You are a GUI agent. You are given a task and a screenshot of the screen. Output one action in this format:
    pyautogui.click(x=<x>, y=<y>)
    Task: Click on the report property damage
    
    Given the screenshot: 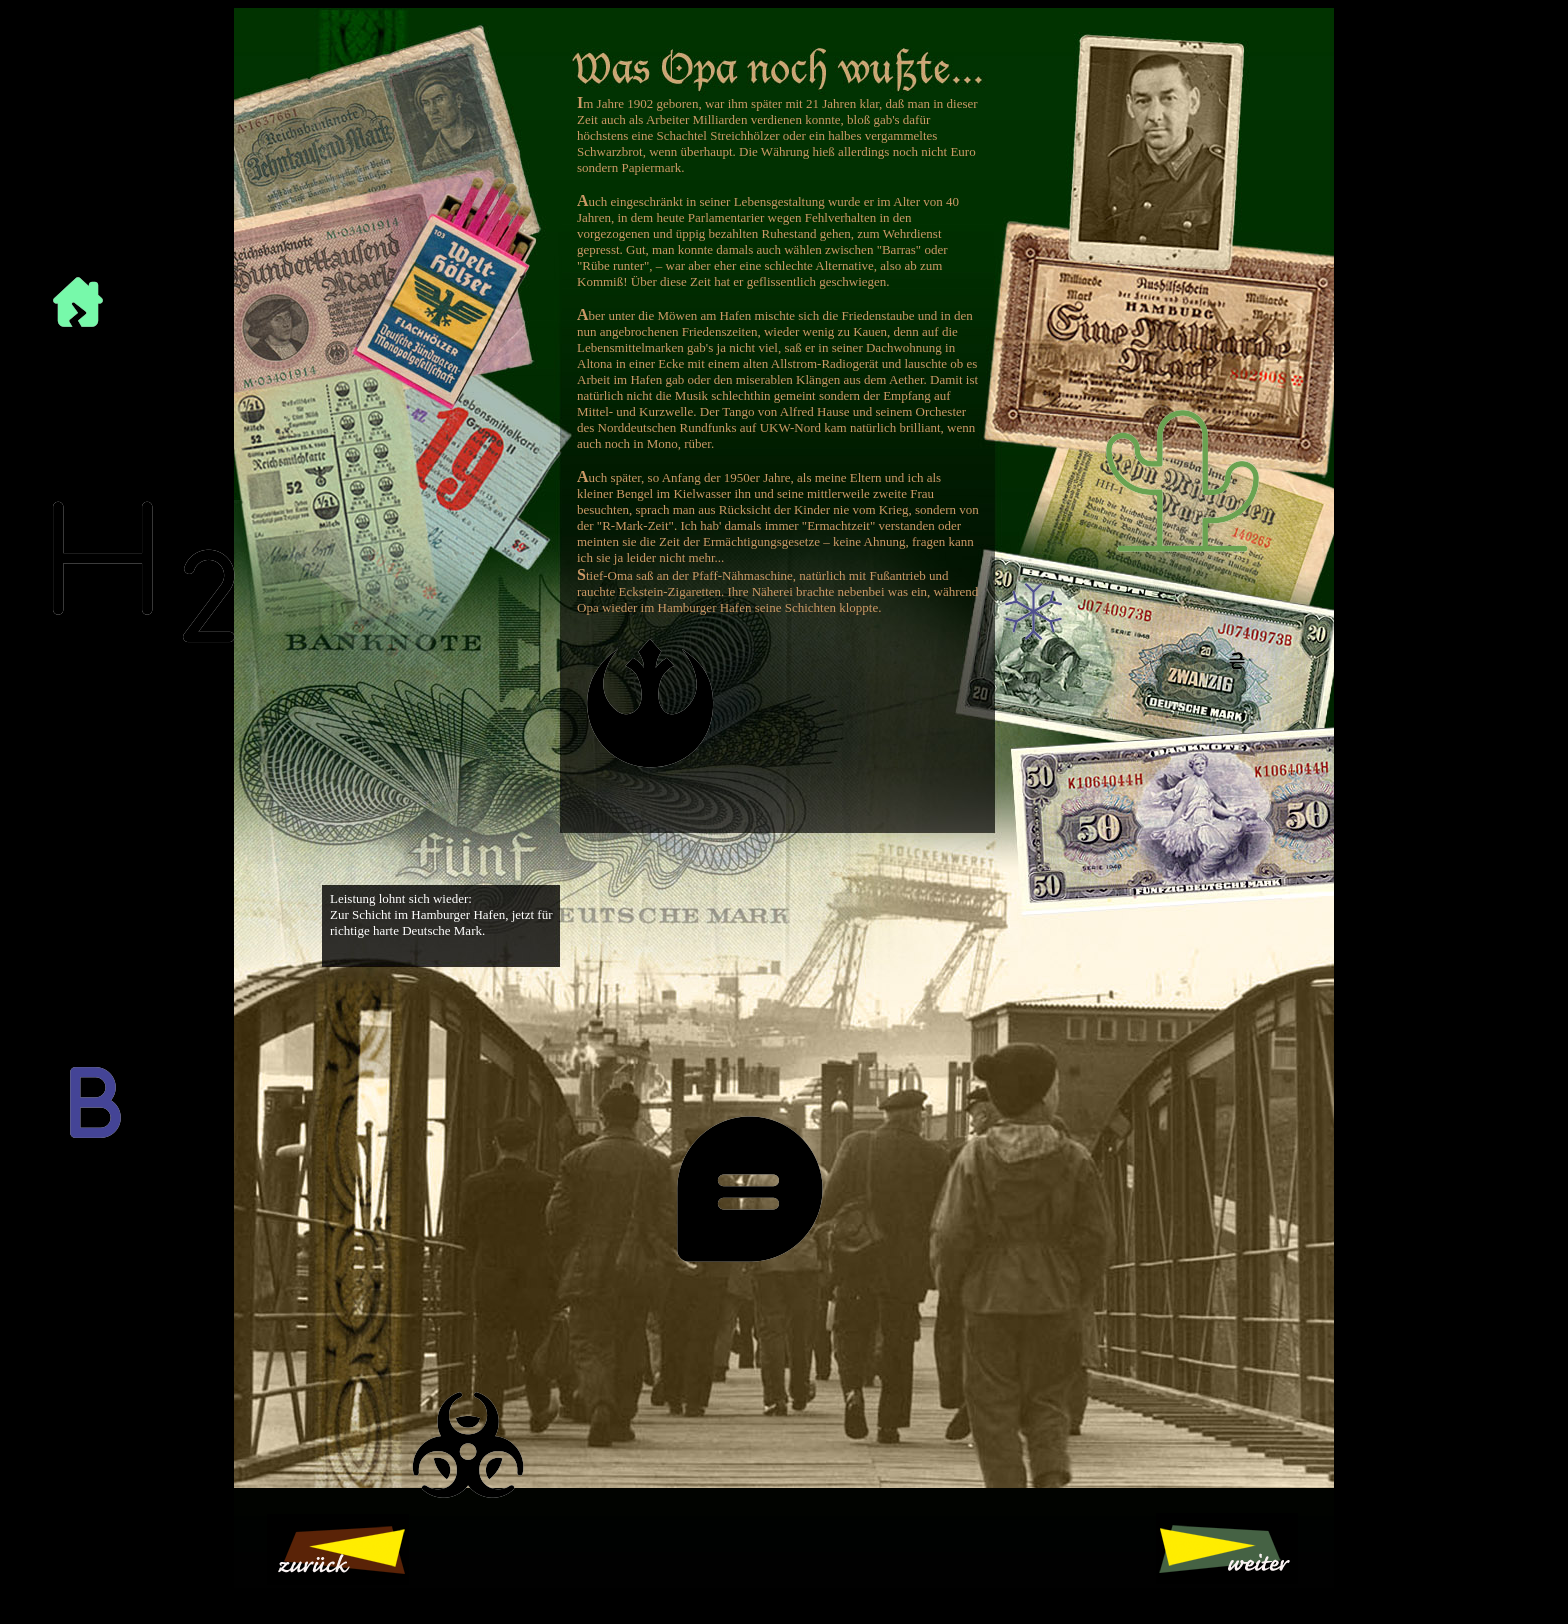 What is the action you would take?
    pyautogui.click(x=78, y=302)
    